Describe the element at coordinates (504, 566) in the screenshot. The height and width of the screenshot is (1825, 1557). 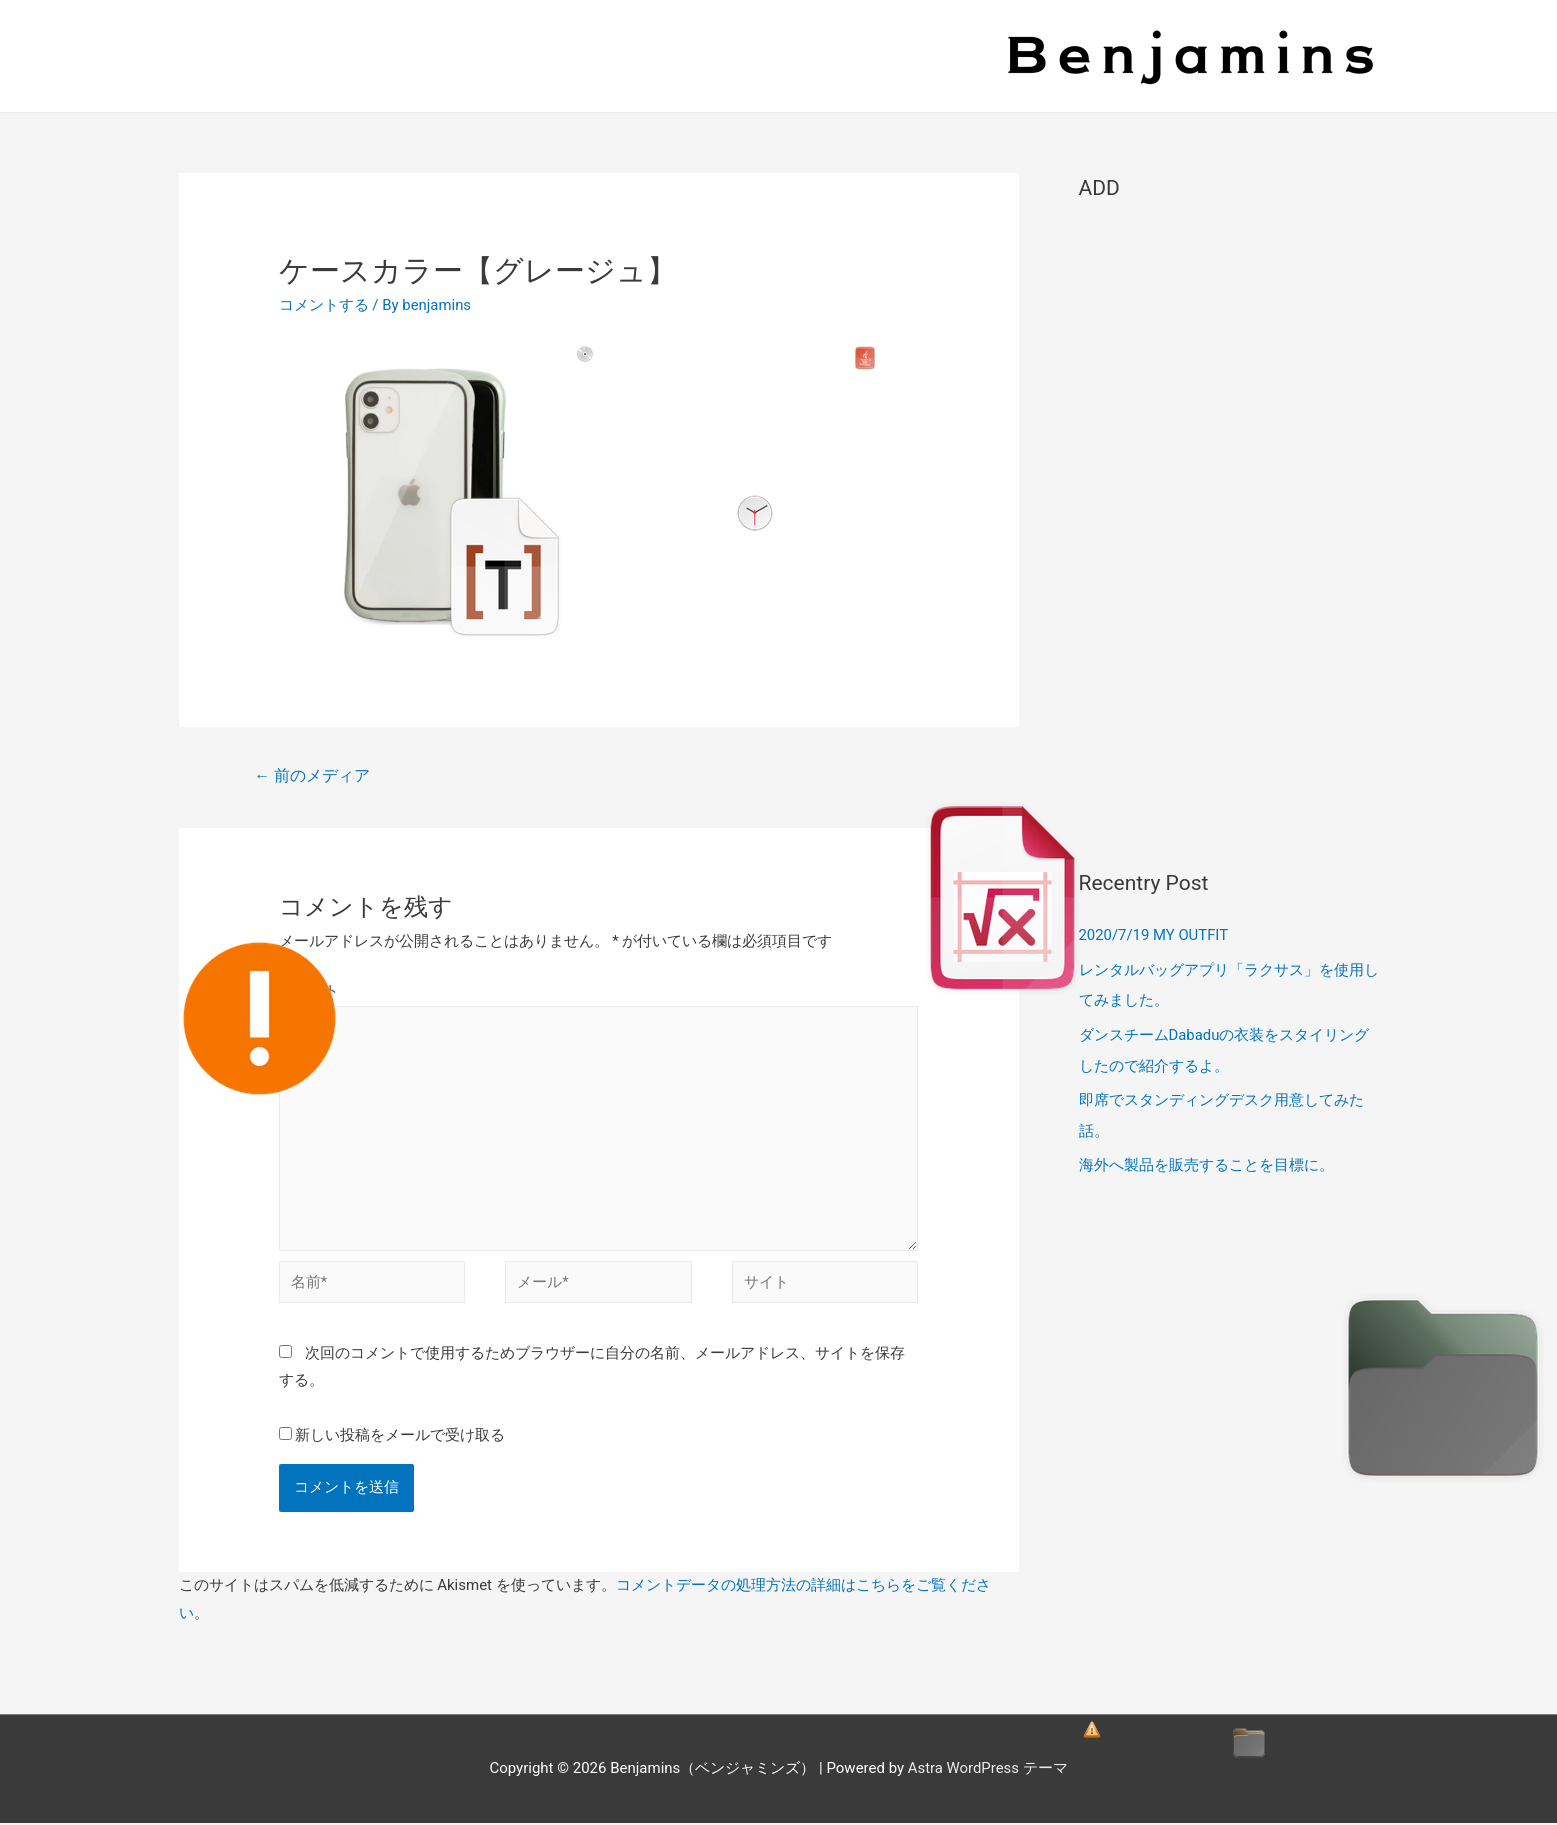
I see `a toml configuration file` at that location.